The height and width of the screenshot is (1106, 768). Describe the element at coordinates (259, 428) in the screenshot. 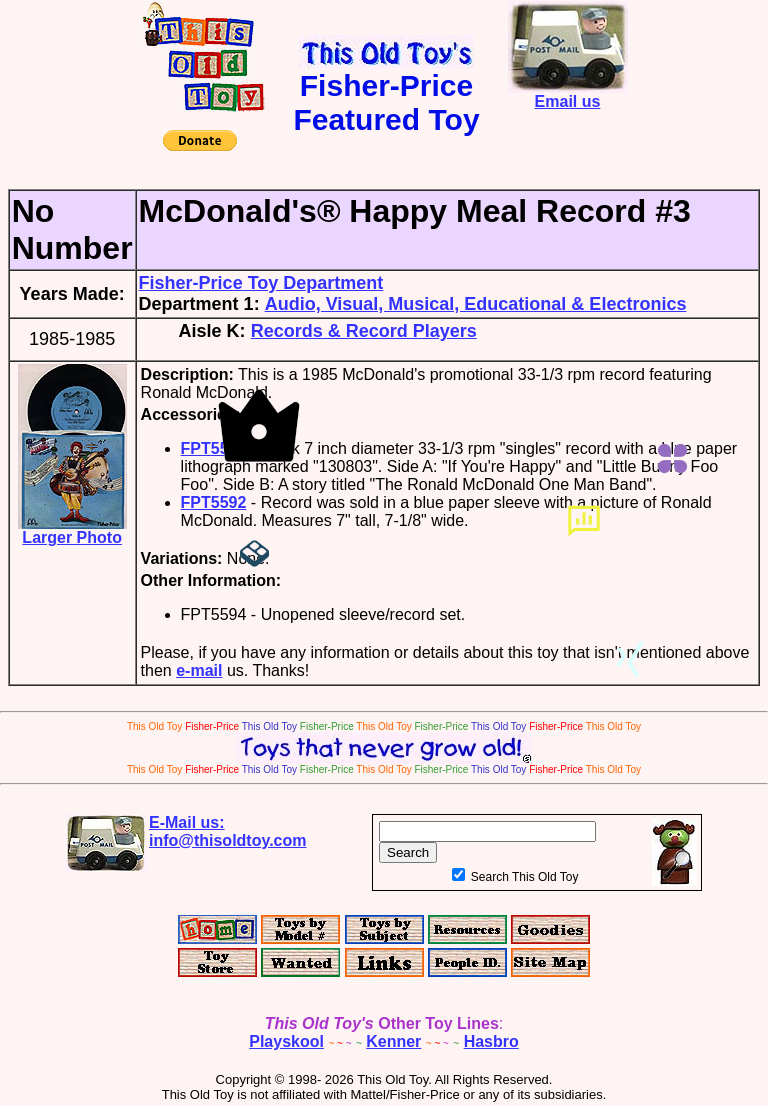

I see `indicates VIP or premium membership status` at that location.